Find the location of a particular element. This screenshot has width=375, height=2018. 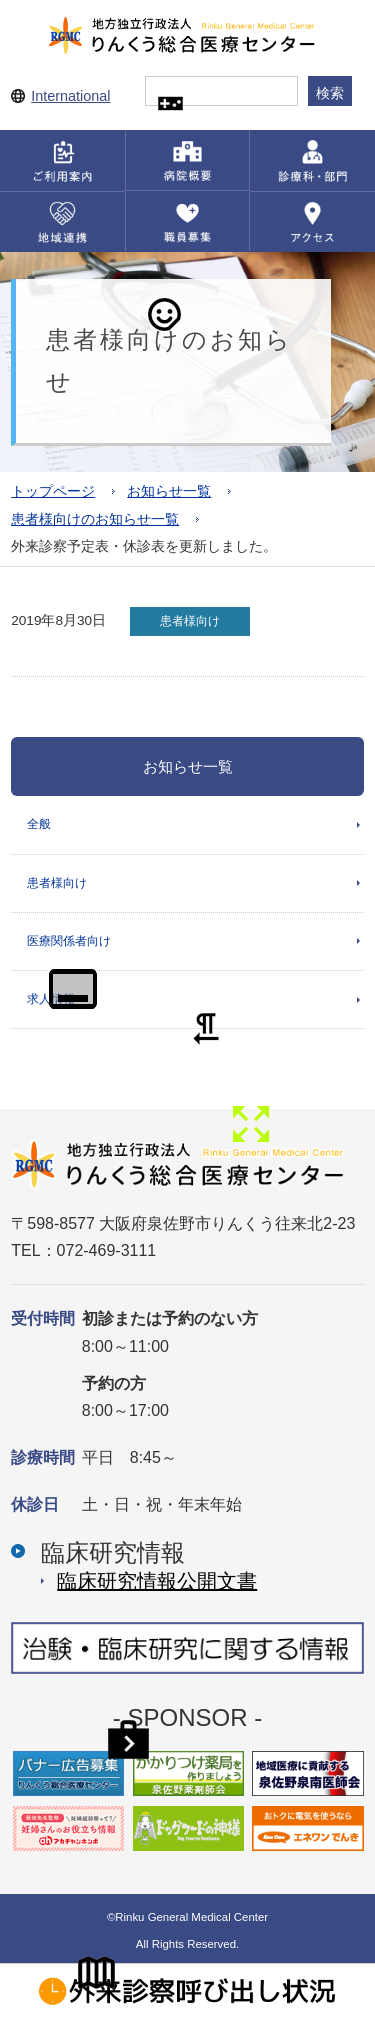

enter fullscreen mode is located at coordinates (251, 1124).